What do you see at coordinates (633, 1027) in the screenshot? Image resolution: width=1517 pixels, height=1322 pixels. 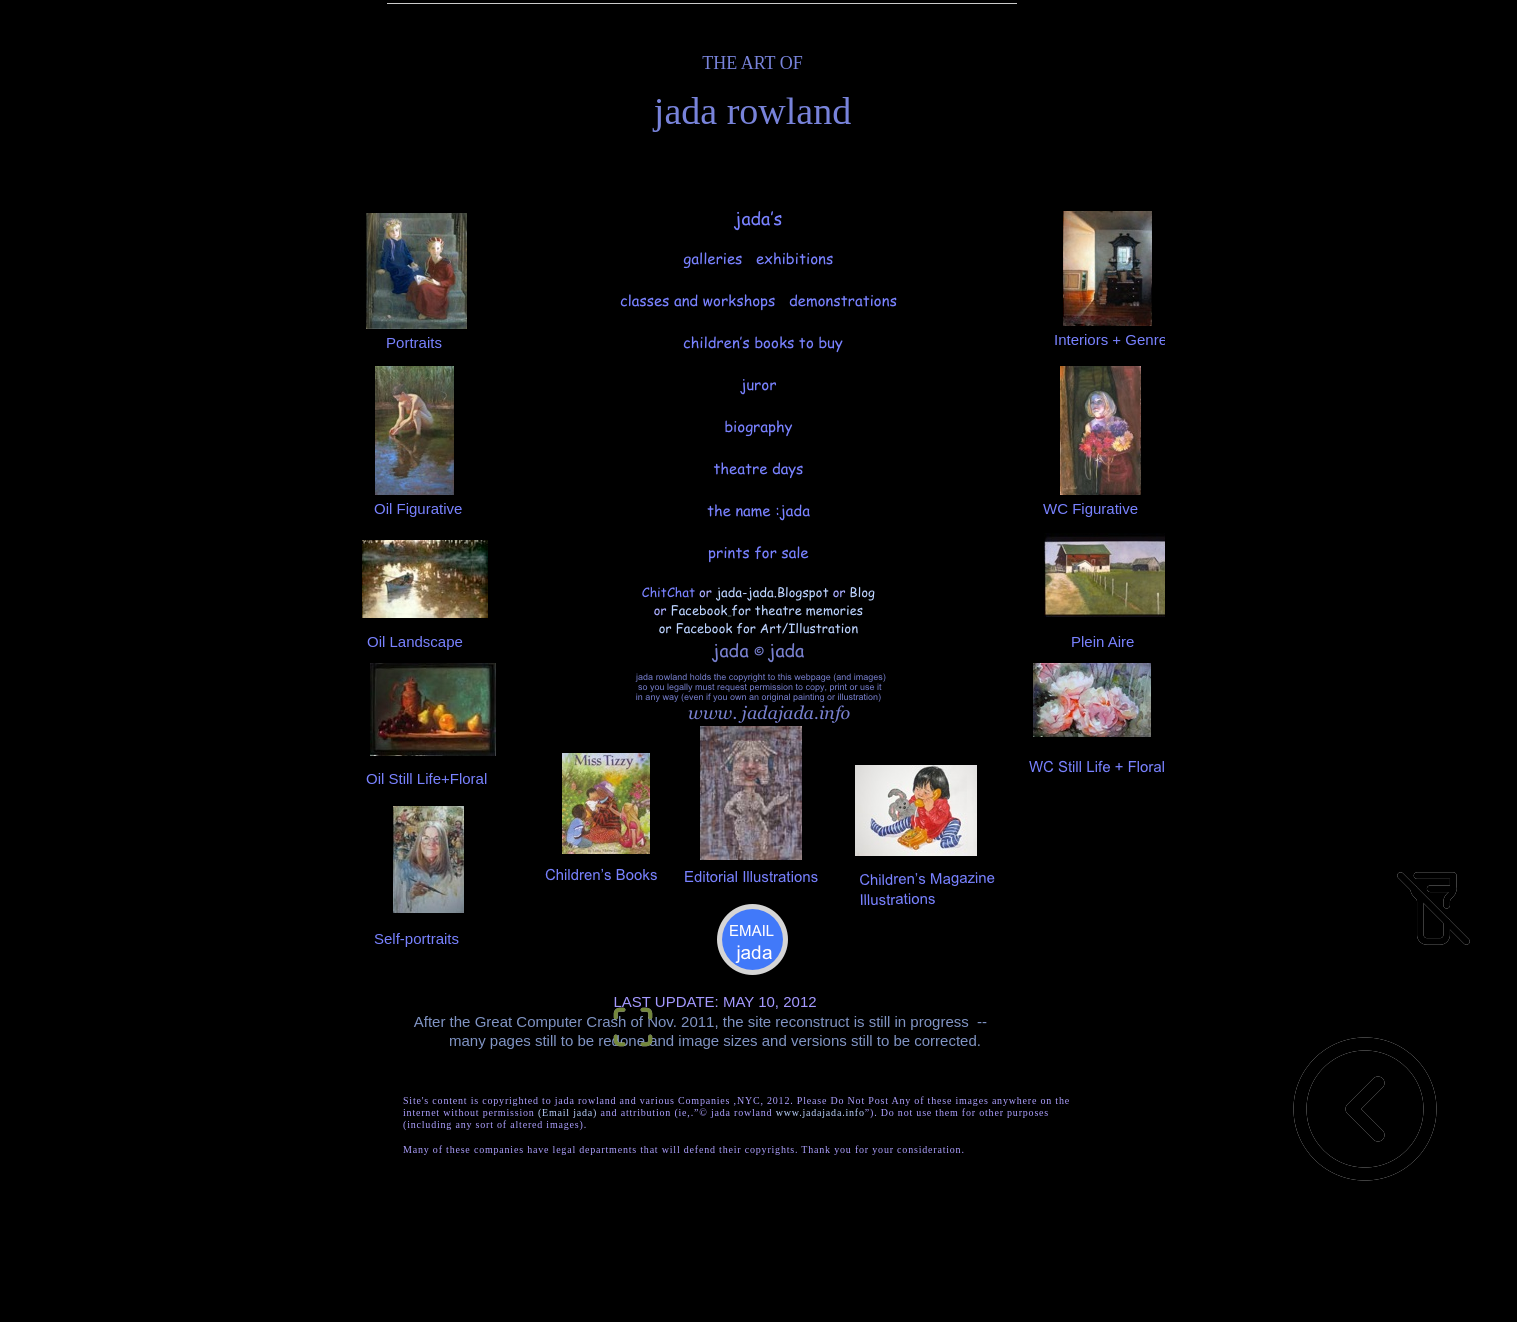 I see `scan a document or QR code` at bounding box center [633, 1027].